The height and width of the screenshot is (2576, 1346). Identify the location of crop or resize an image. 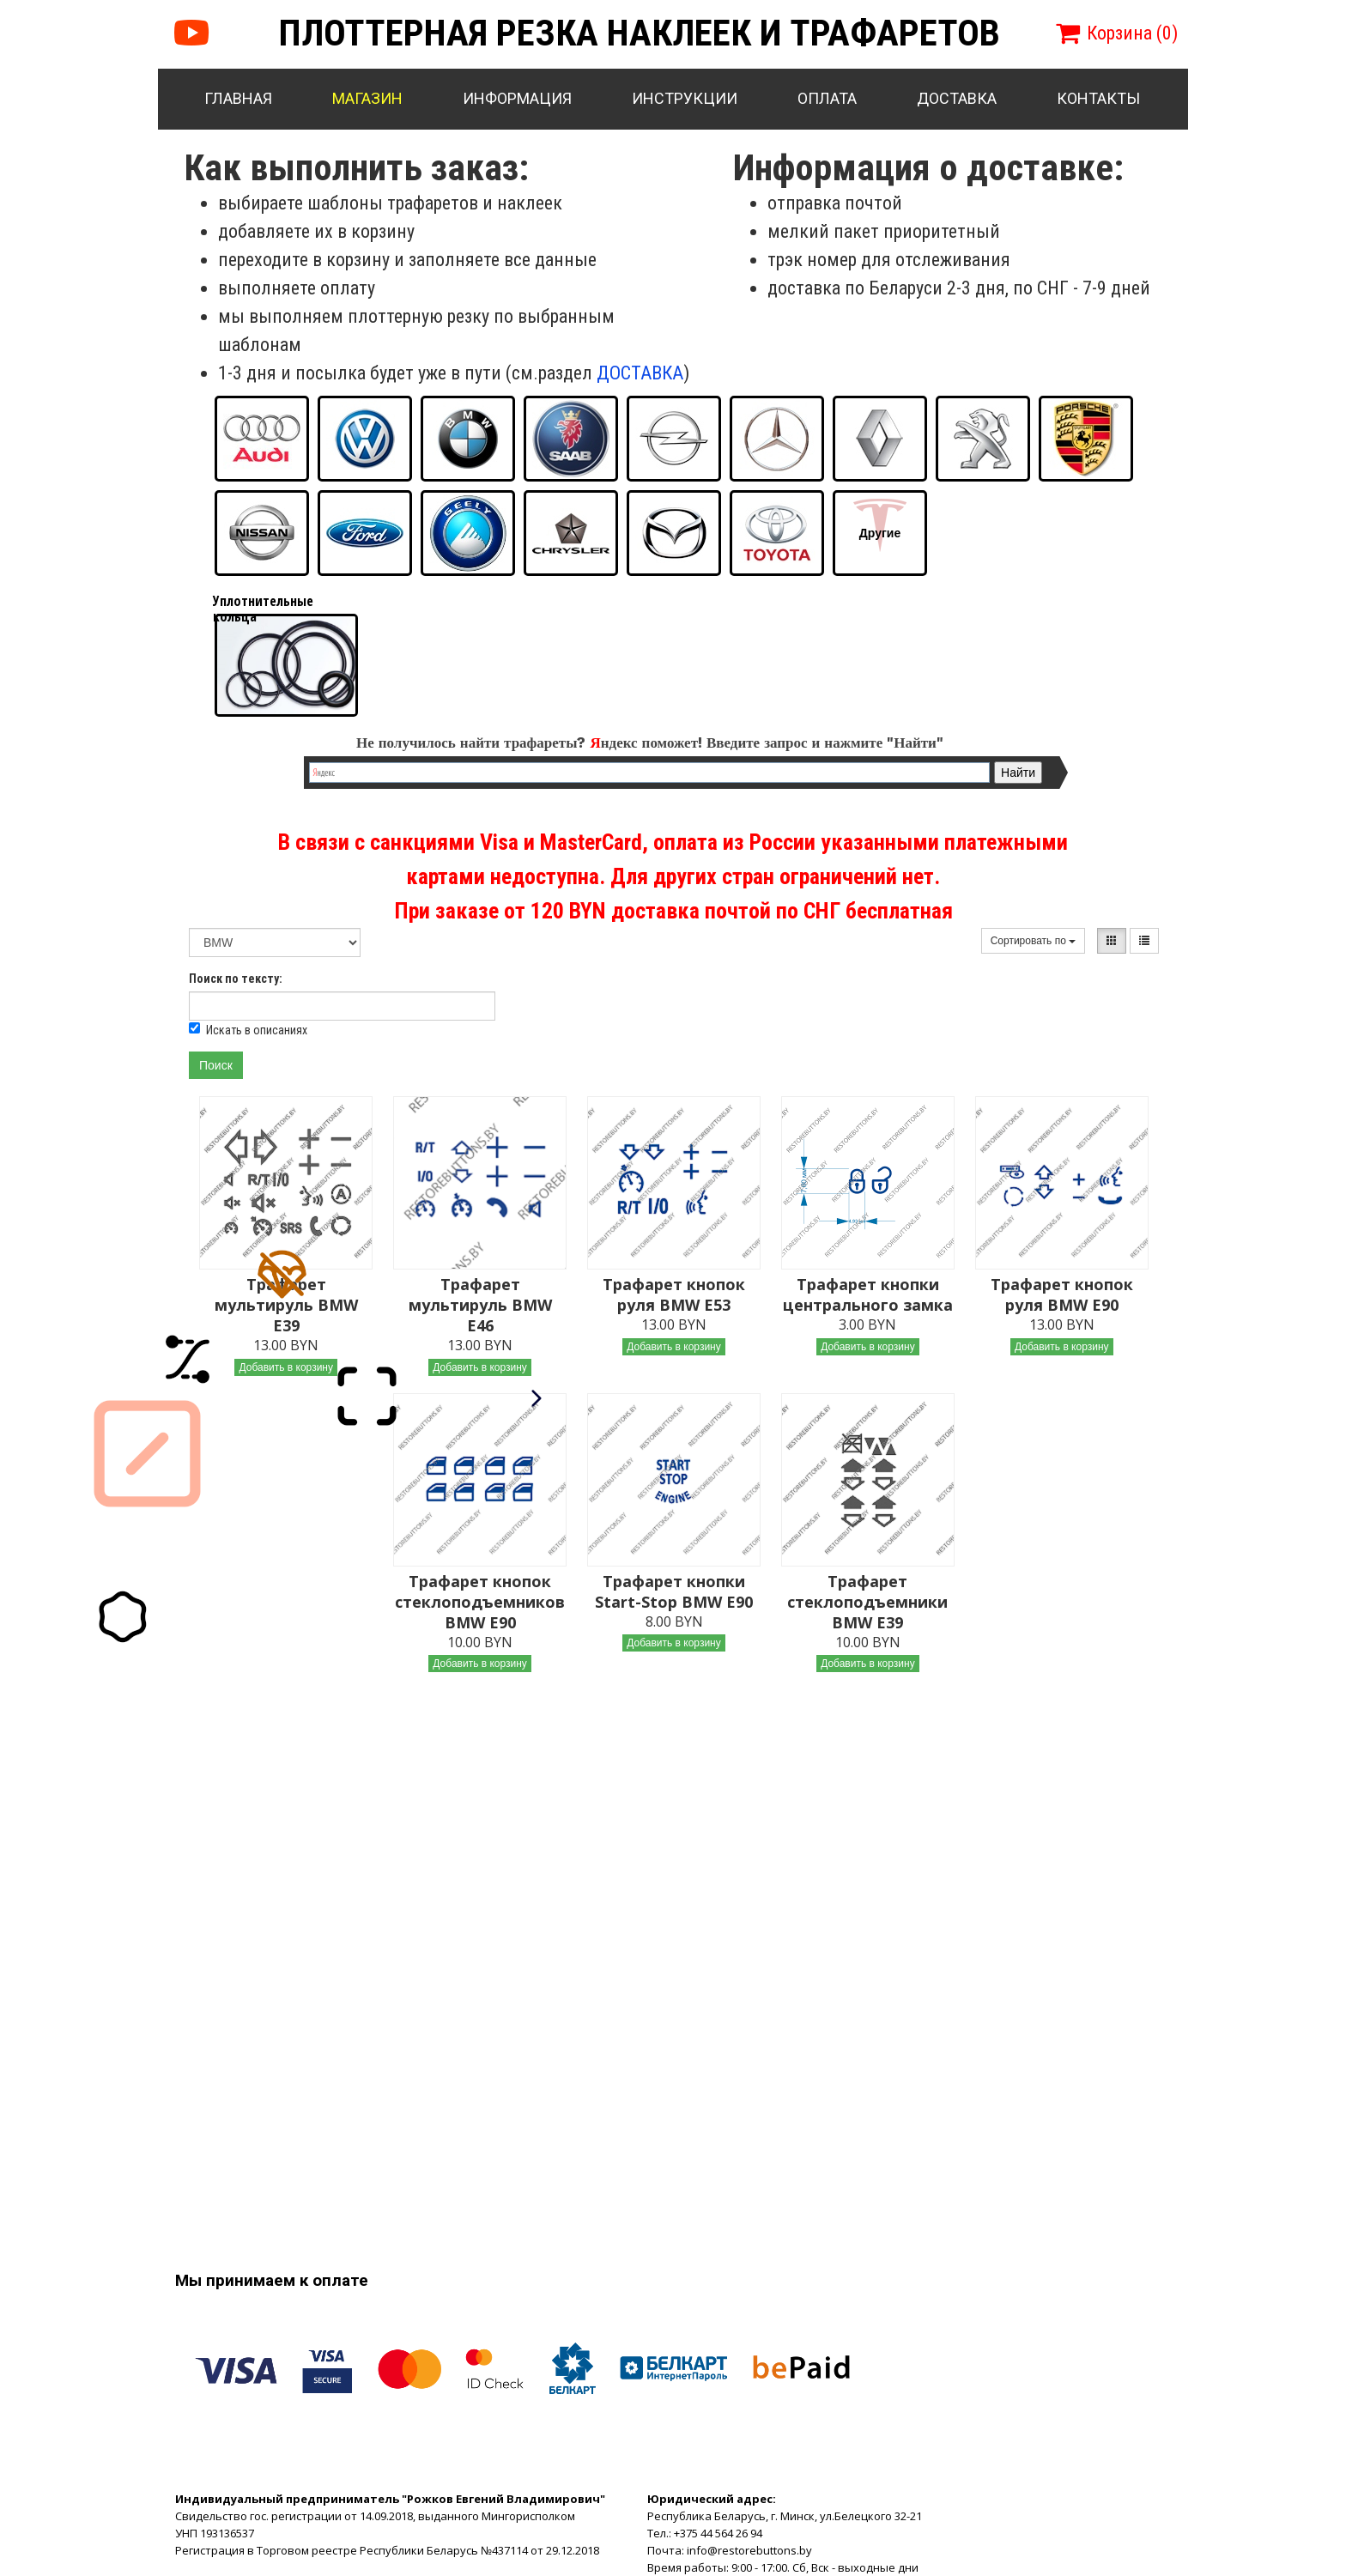
(367, 1396).